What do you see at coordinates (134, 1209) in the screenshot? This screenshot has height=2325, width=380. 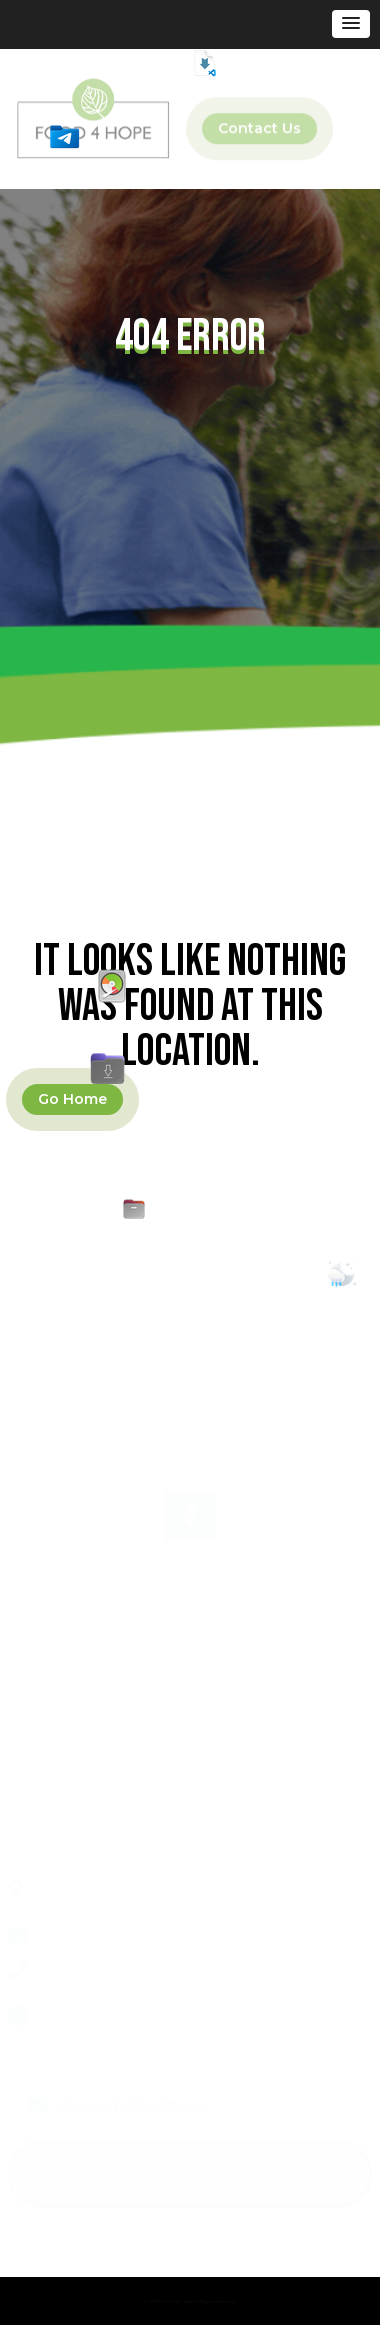 I see `open the files application` at bounding box center [134, 1209].